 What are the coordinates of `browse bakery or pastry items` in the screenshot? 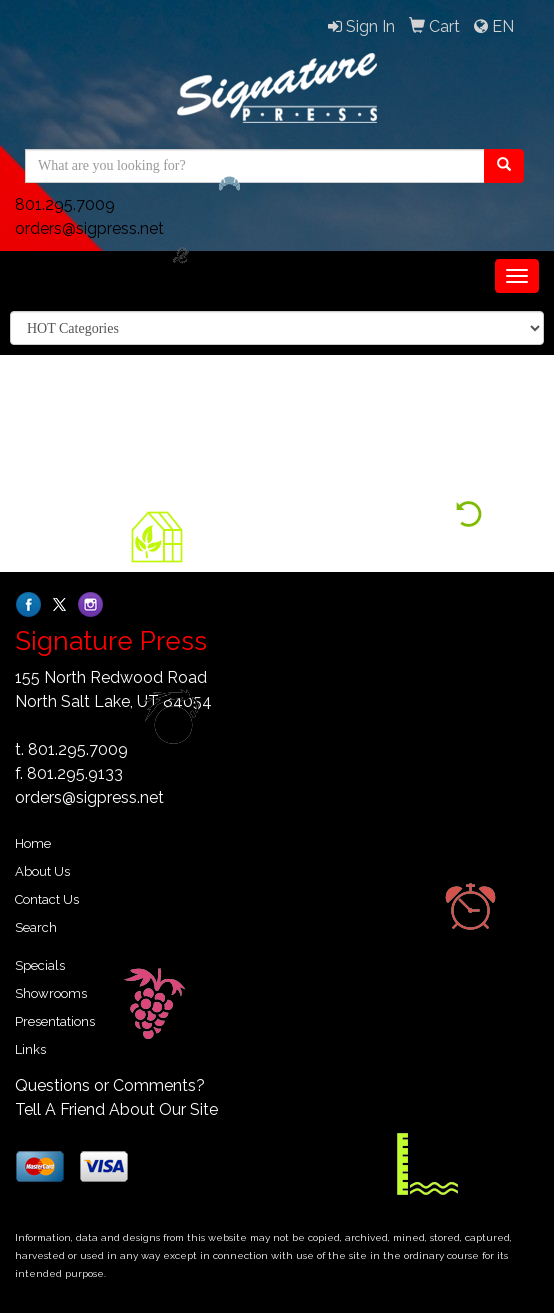 It's located at (229, 183).